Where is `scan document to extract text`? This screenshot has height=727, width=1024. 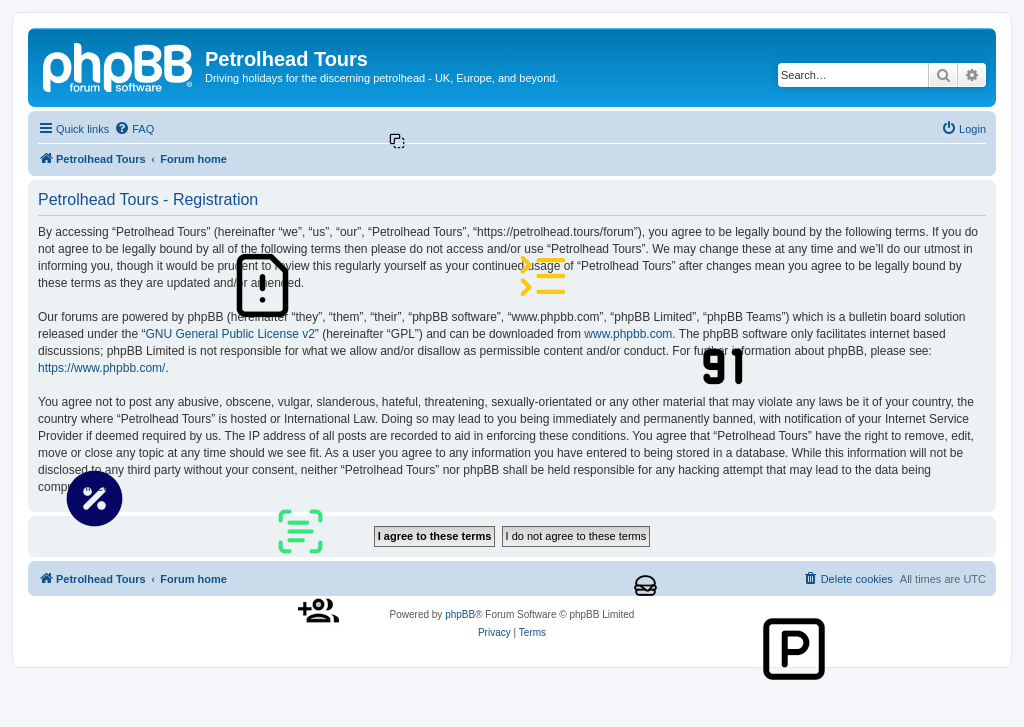
scan document to extract text is located at coordinates (300, 531).